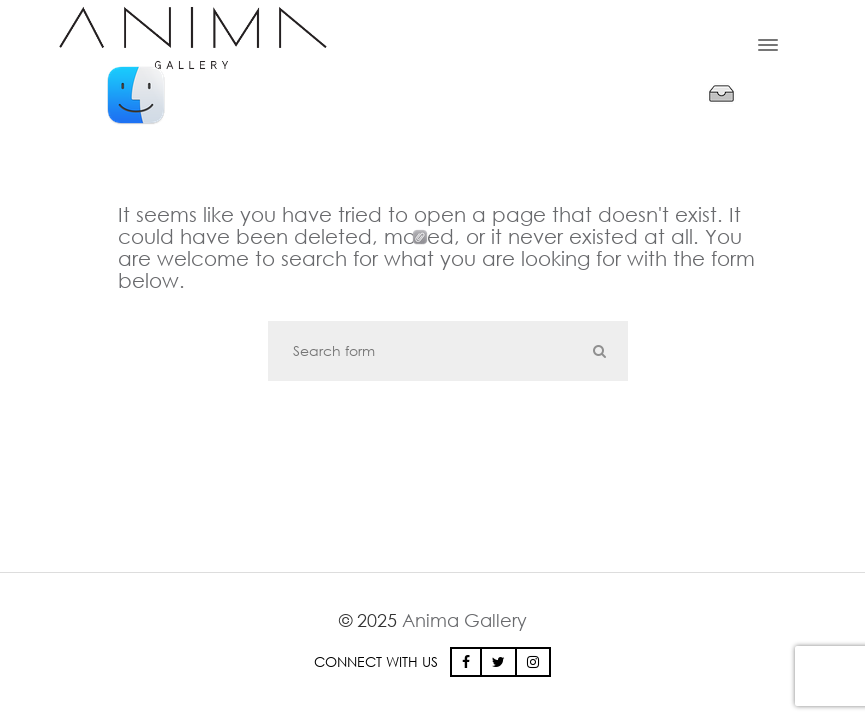  What do you see at coordinates (136, 95) in the screenshot?
I see `open Finder to browse files and folders` at bounding box center [136, 95].